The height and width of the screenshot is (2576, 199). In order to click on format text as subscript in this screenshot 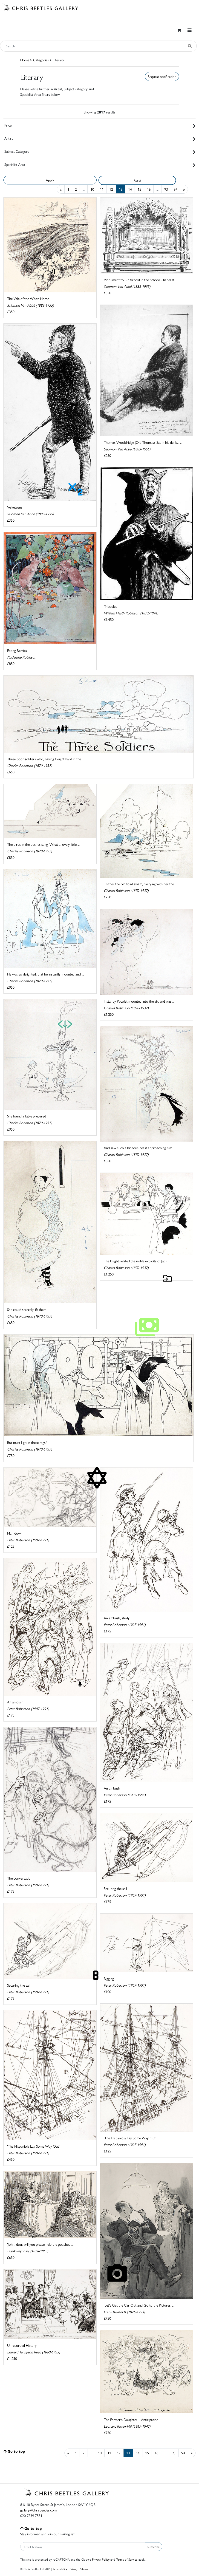, I will do `click(75, 489)`.